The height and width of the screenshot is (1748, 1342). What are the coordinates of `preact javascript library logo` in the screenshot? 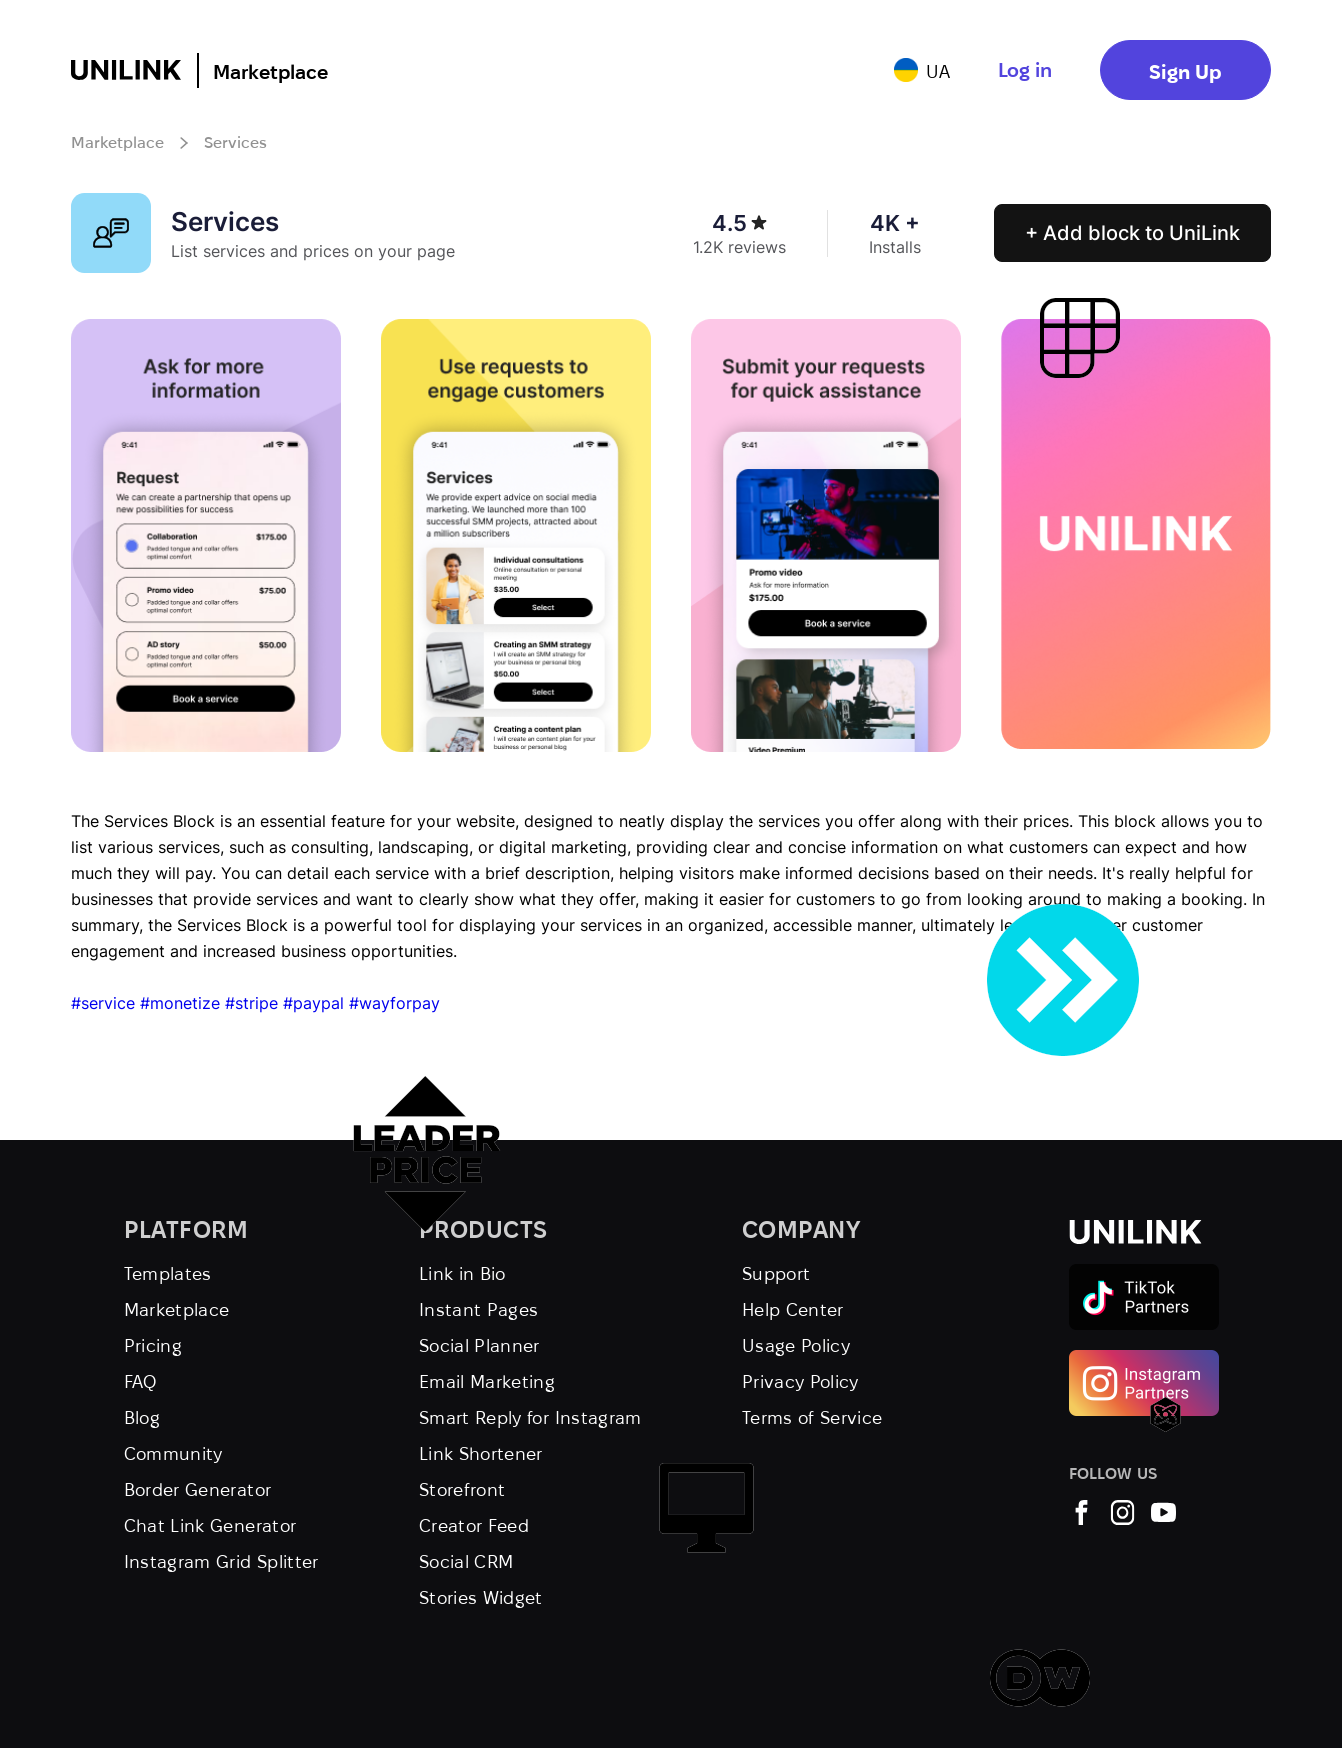 It's located at (1165, 1414).